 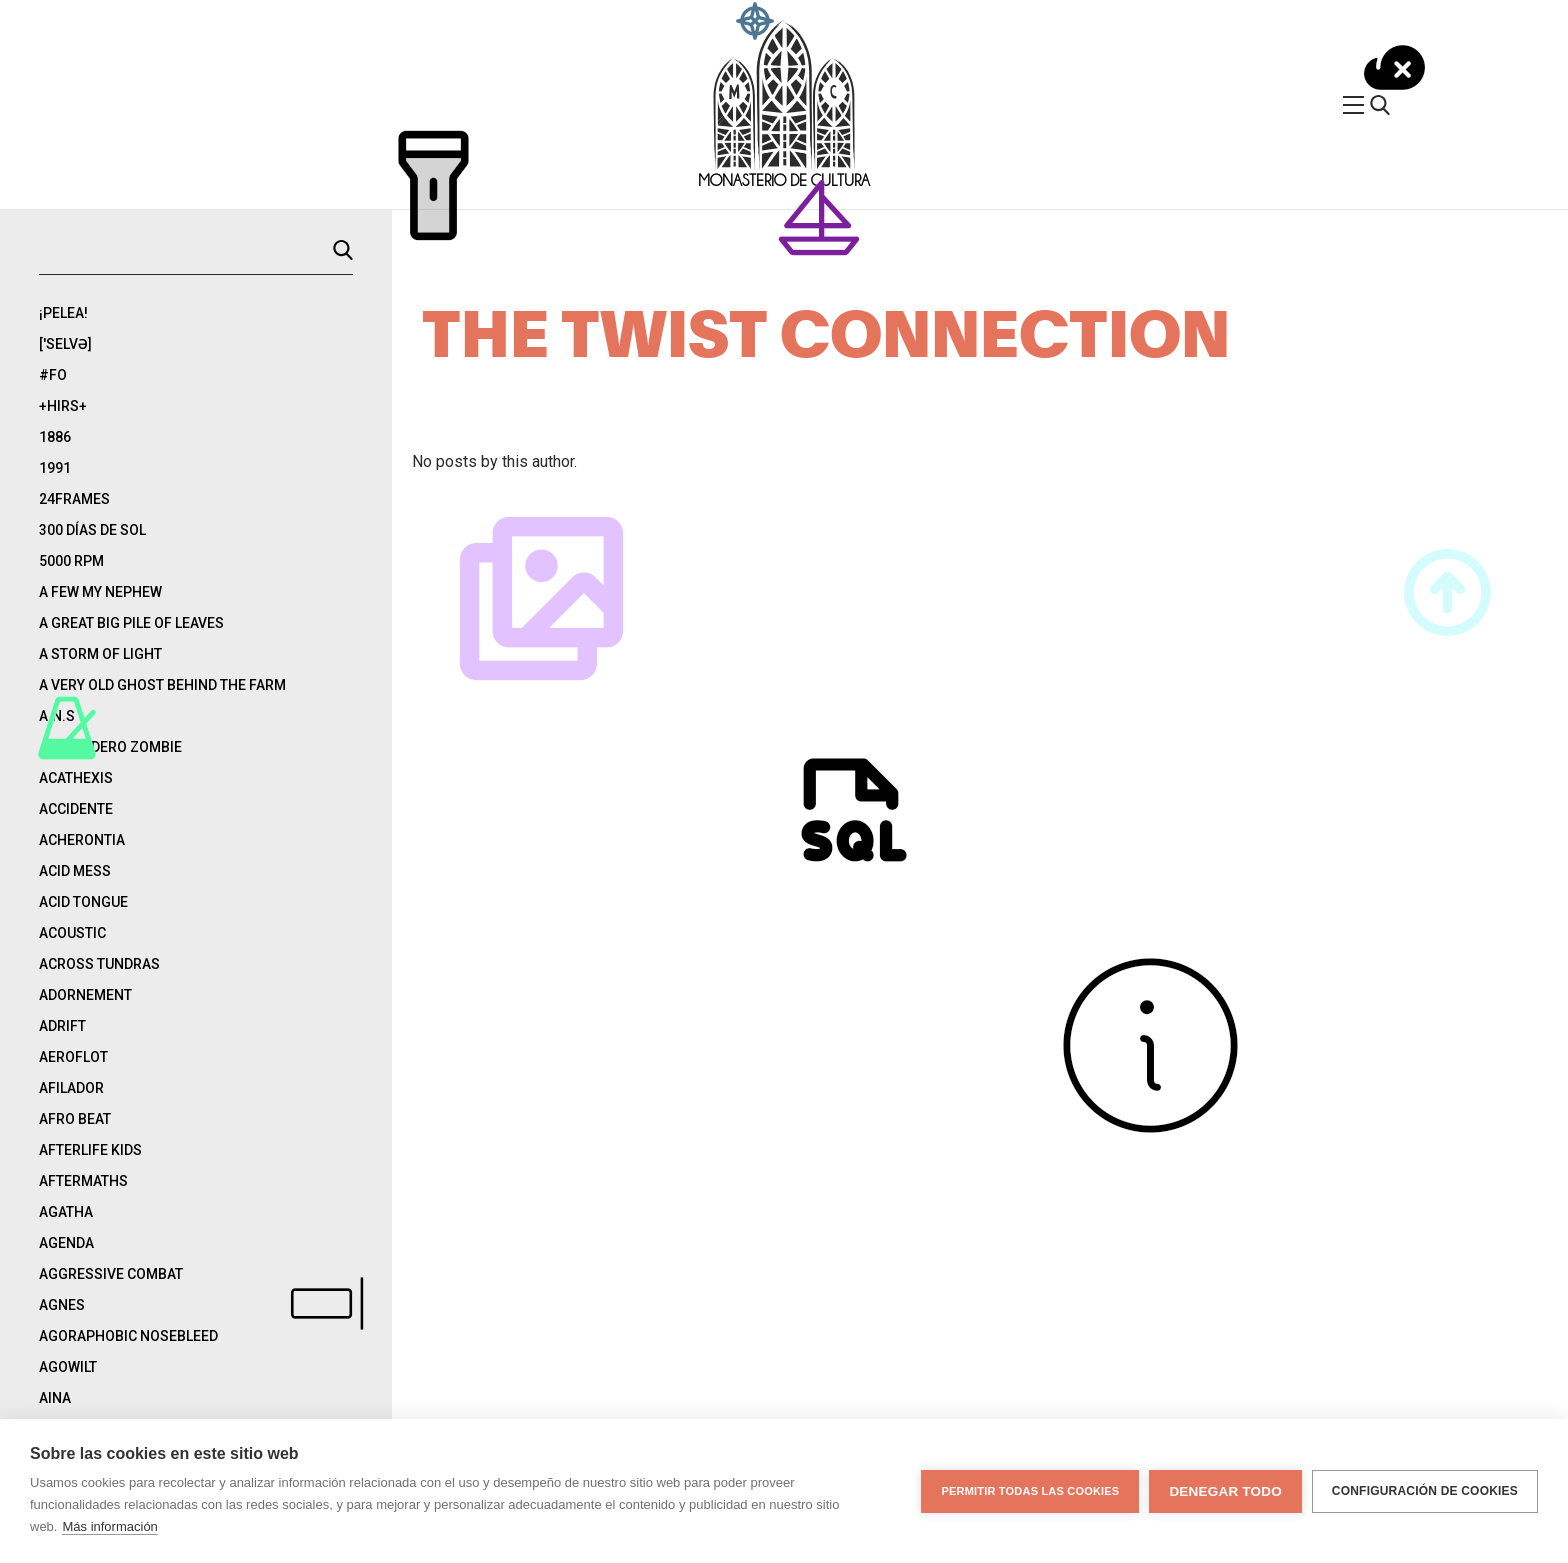 What do you see at coordinates (328, 1303) in the screenshot?
I see `align content to the right` at bounding box center [328, 1303].